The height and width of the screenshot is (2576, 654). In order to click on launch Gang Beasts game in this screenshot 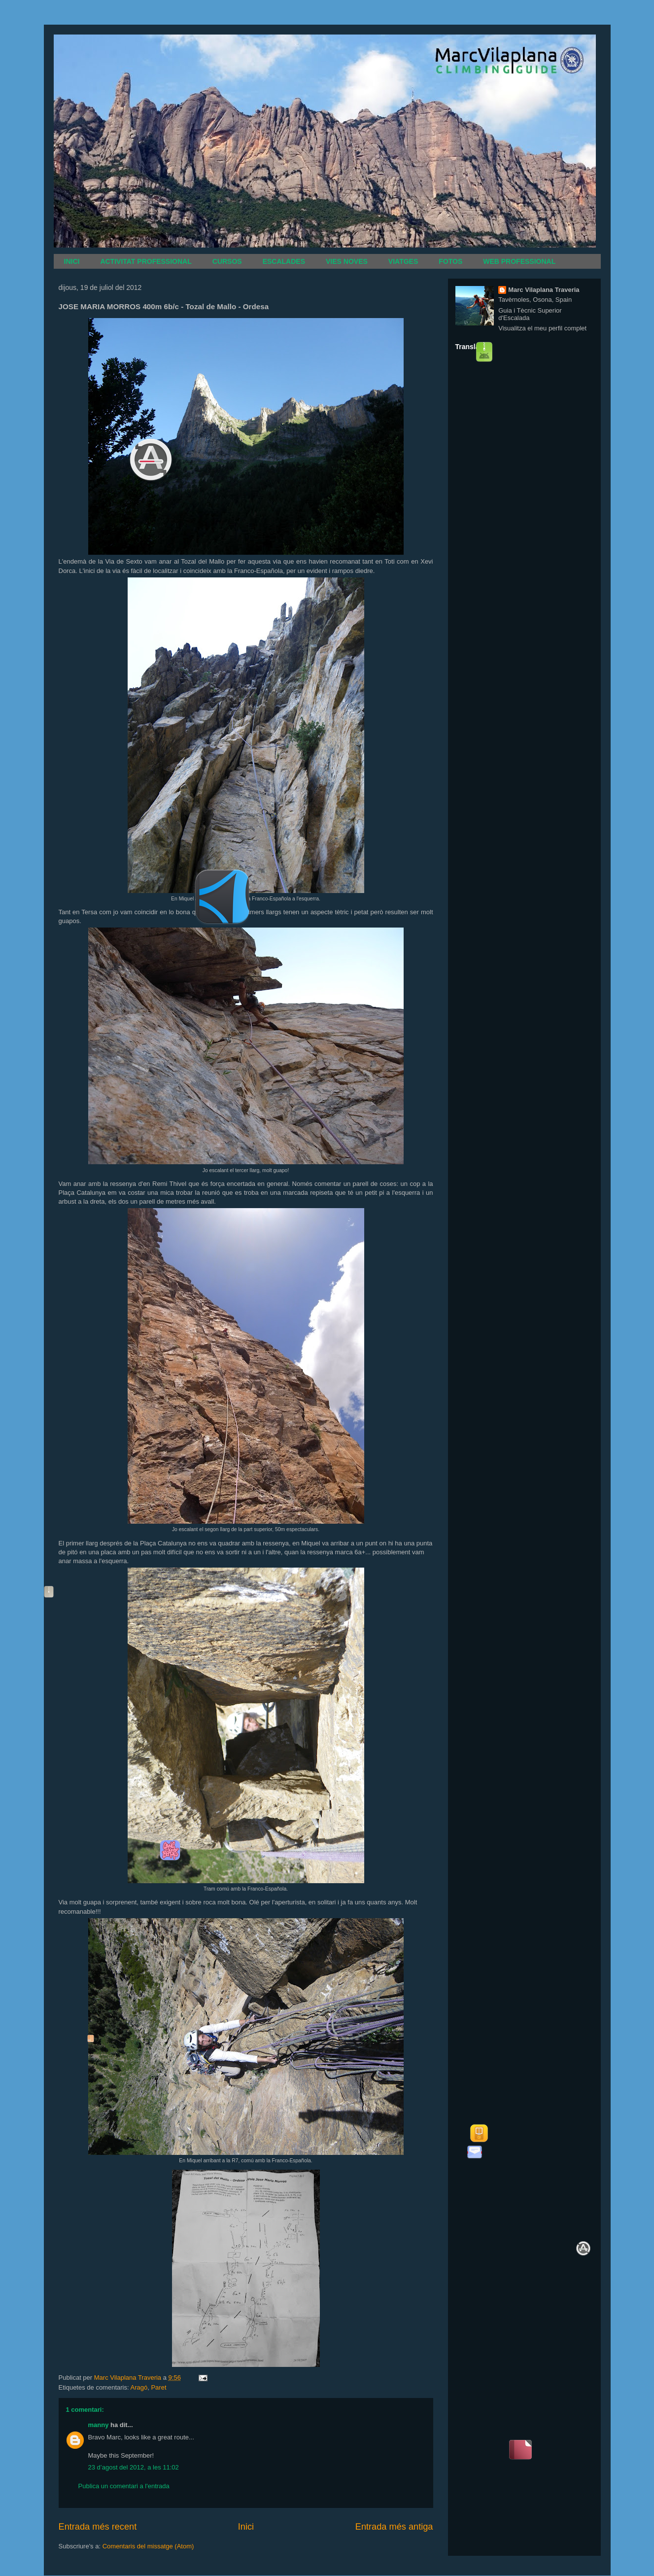, I will do `click(170, 1850)`.